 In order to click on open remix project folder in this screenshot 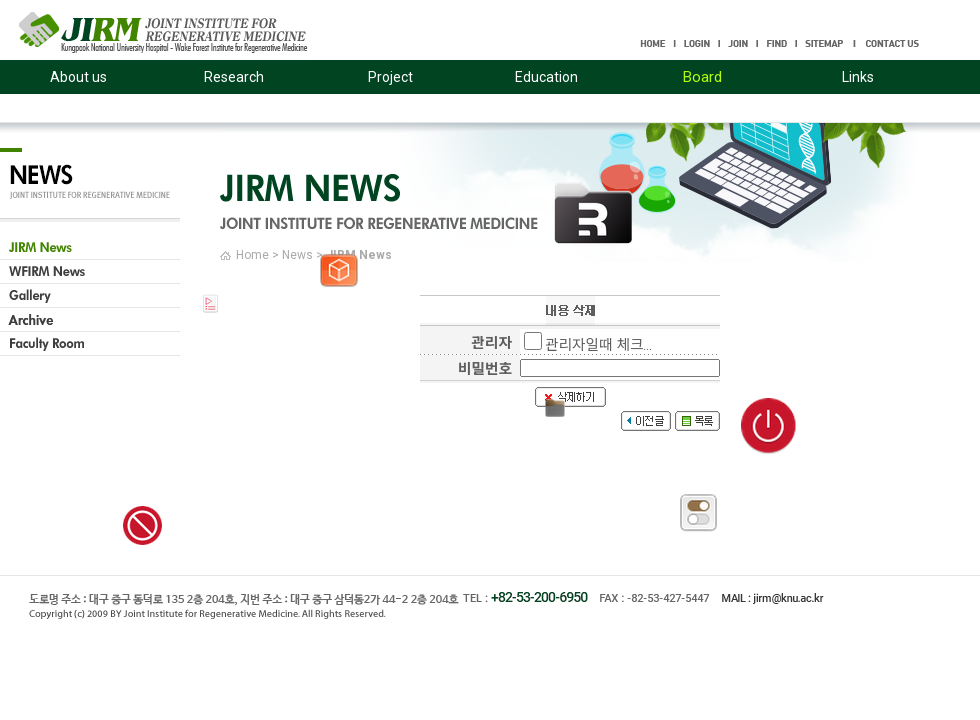, I will do `click(593, 215)`.